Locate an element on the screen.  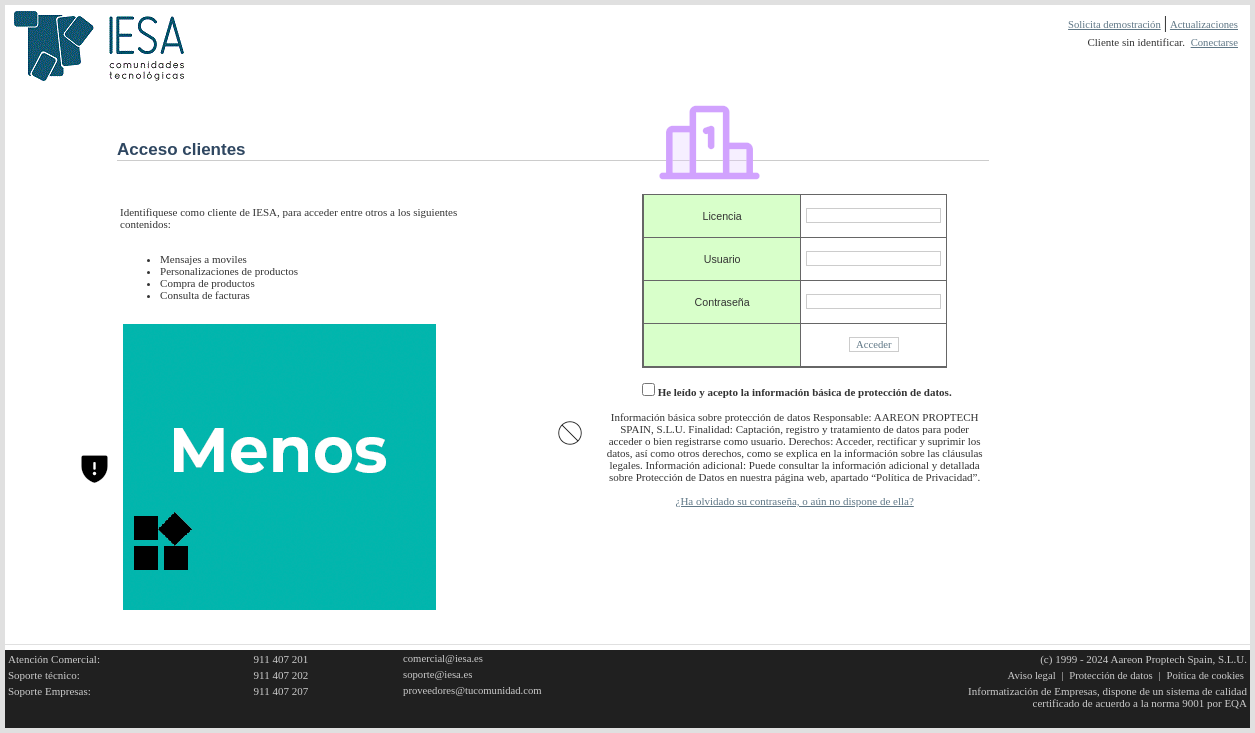
indicates a prohibited or blocked action is located at coordinates (570, 433).